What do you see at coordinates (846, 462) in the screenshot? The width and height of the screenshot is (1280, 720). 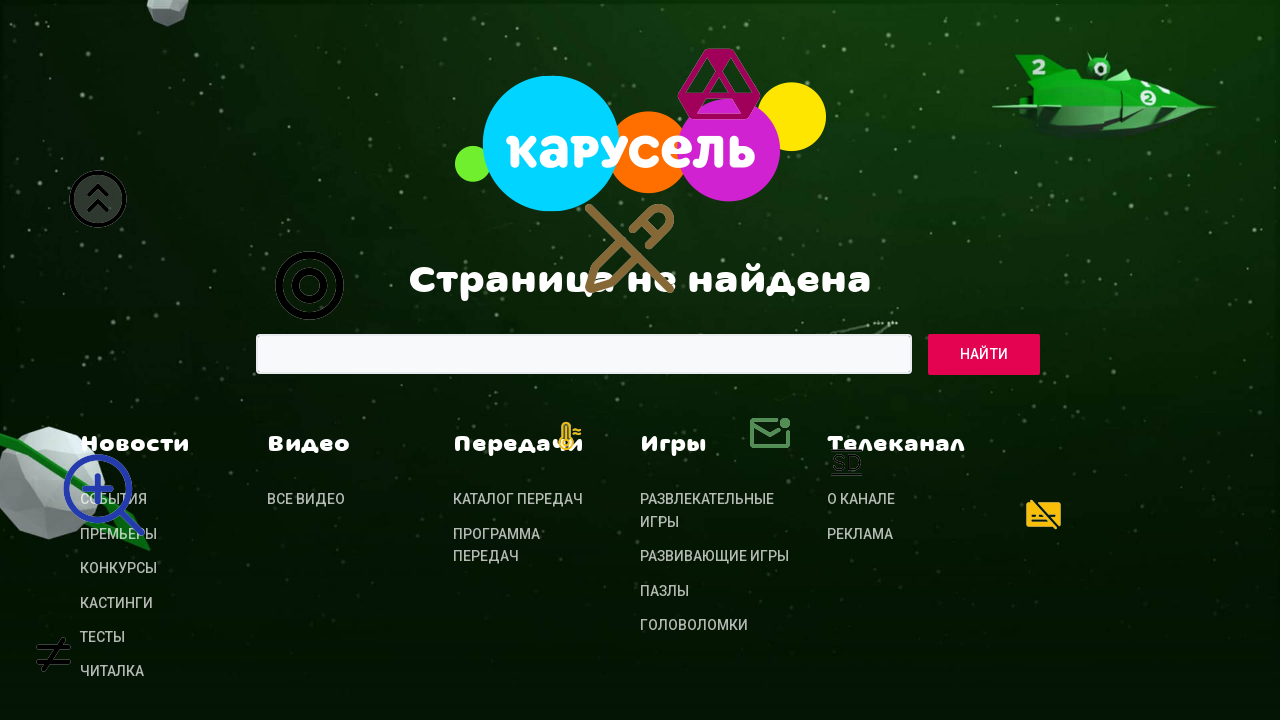 I see `switch to standard definition video quality` at bounding box center [846, 462].